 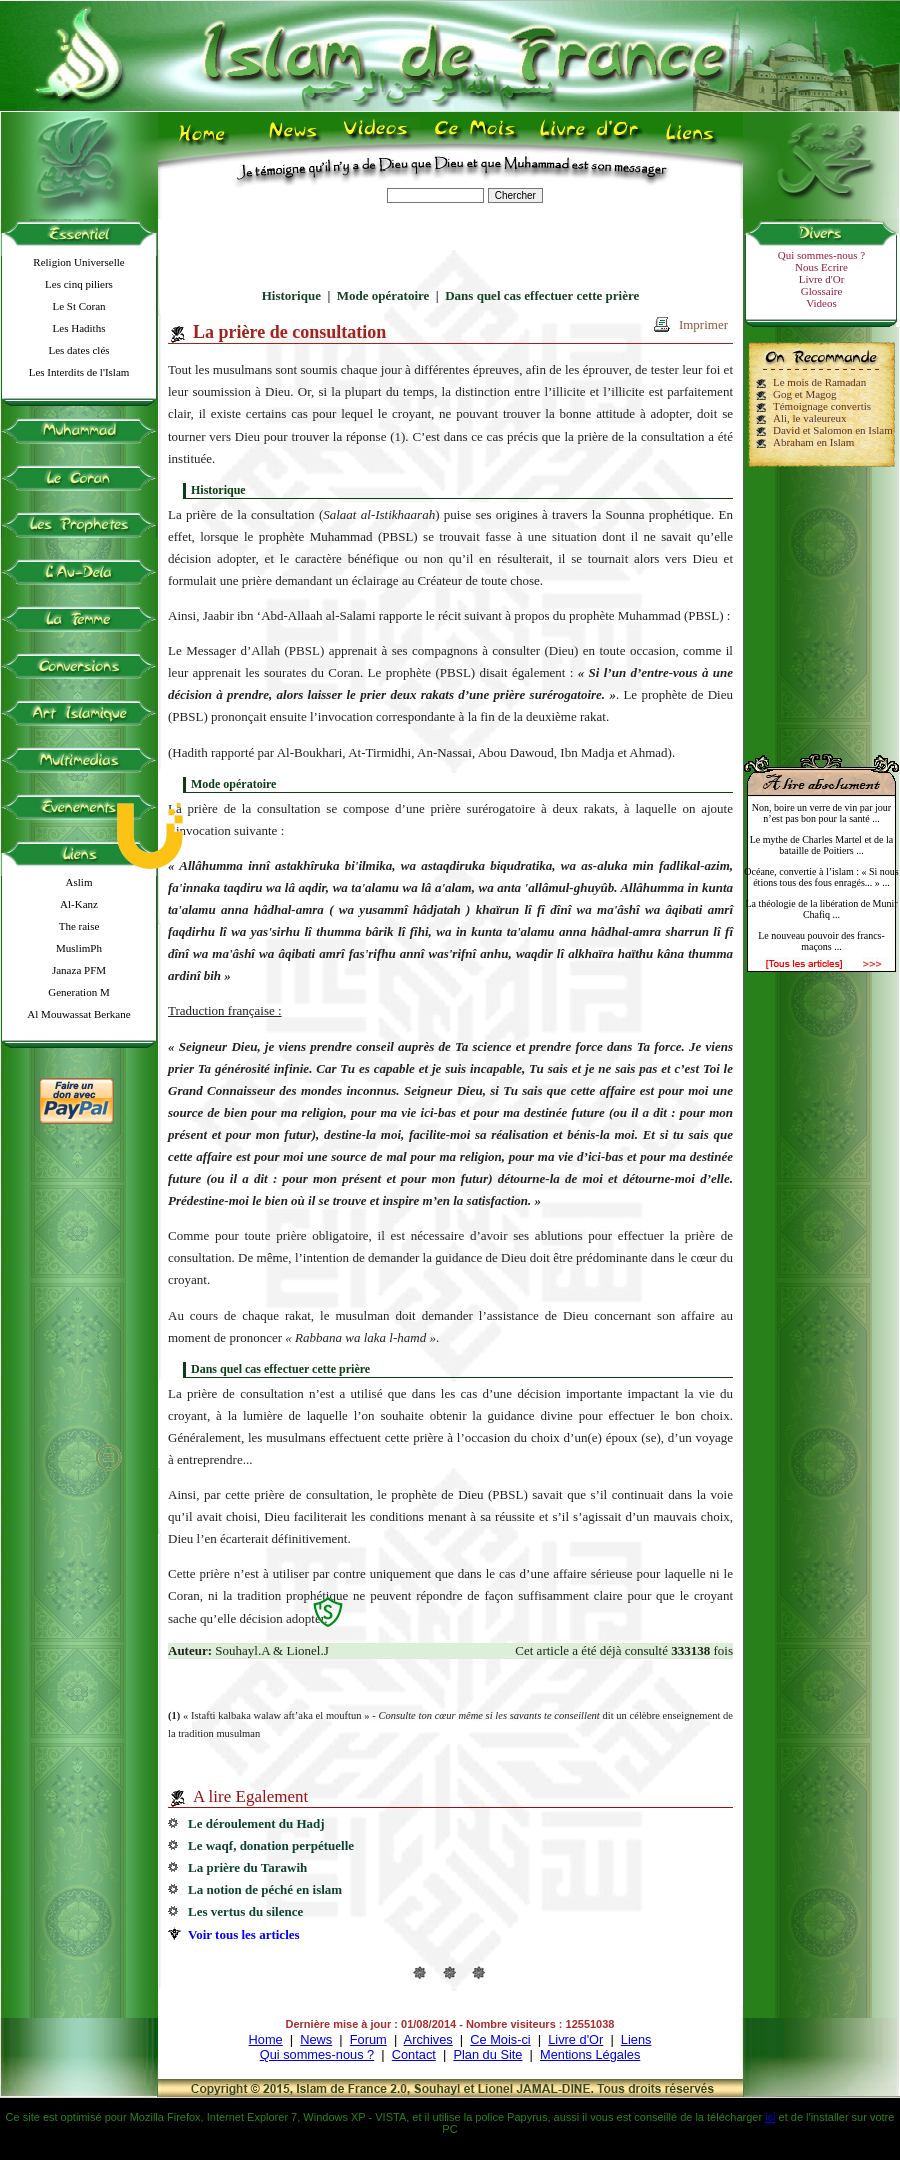 What do you see at coordinates (328, 1612) in the screenshot?
I see `songoda brand logo` at bounding box center [328, 1612].